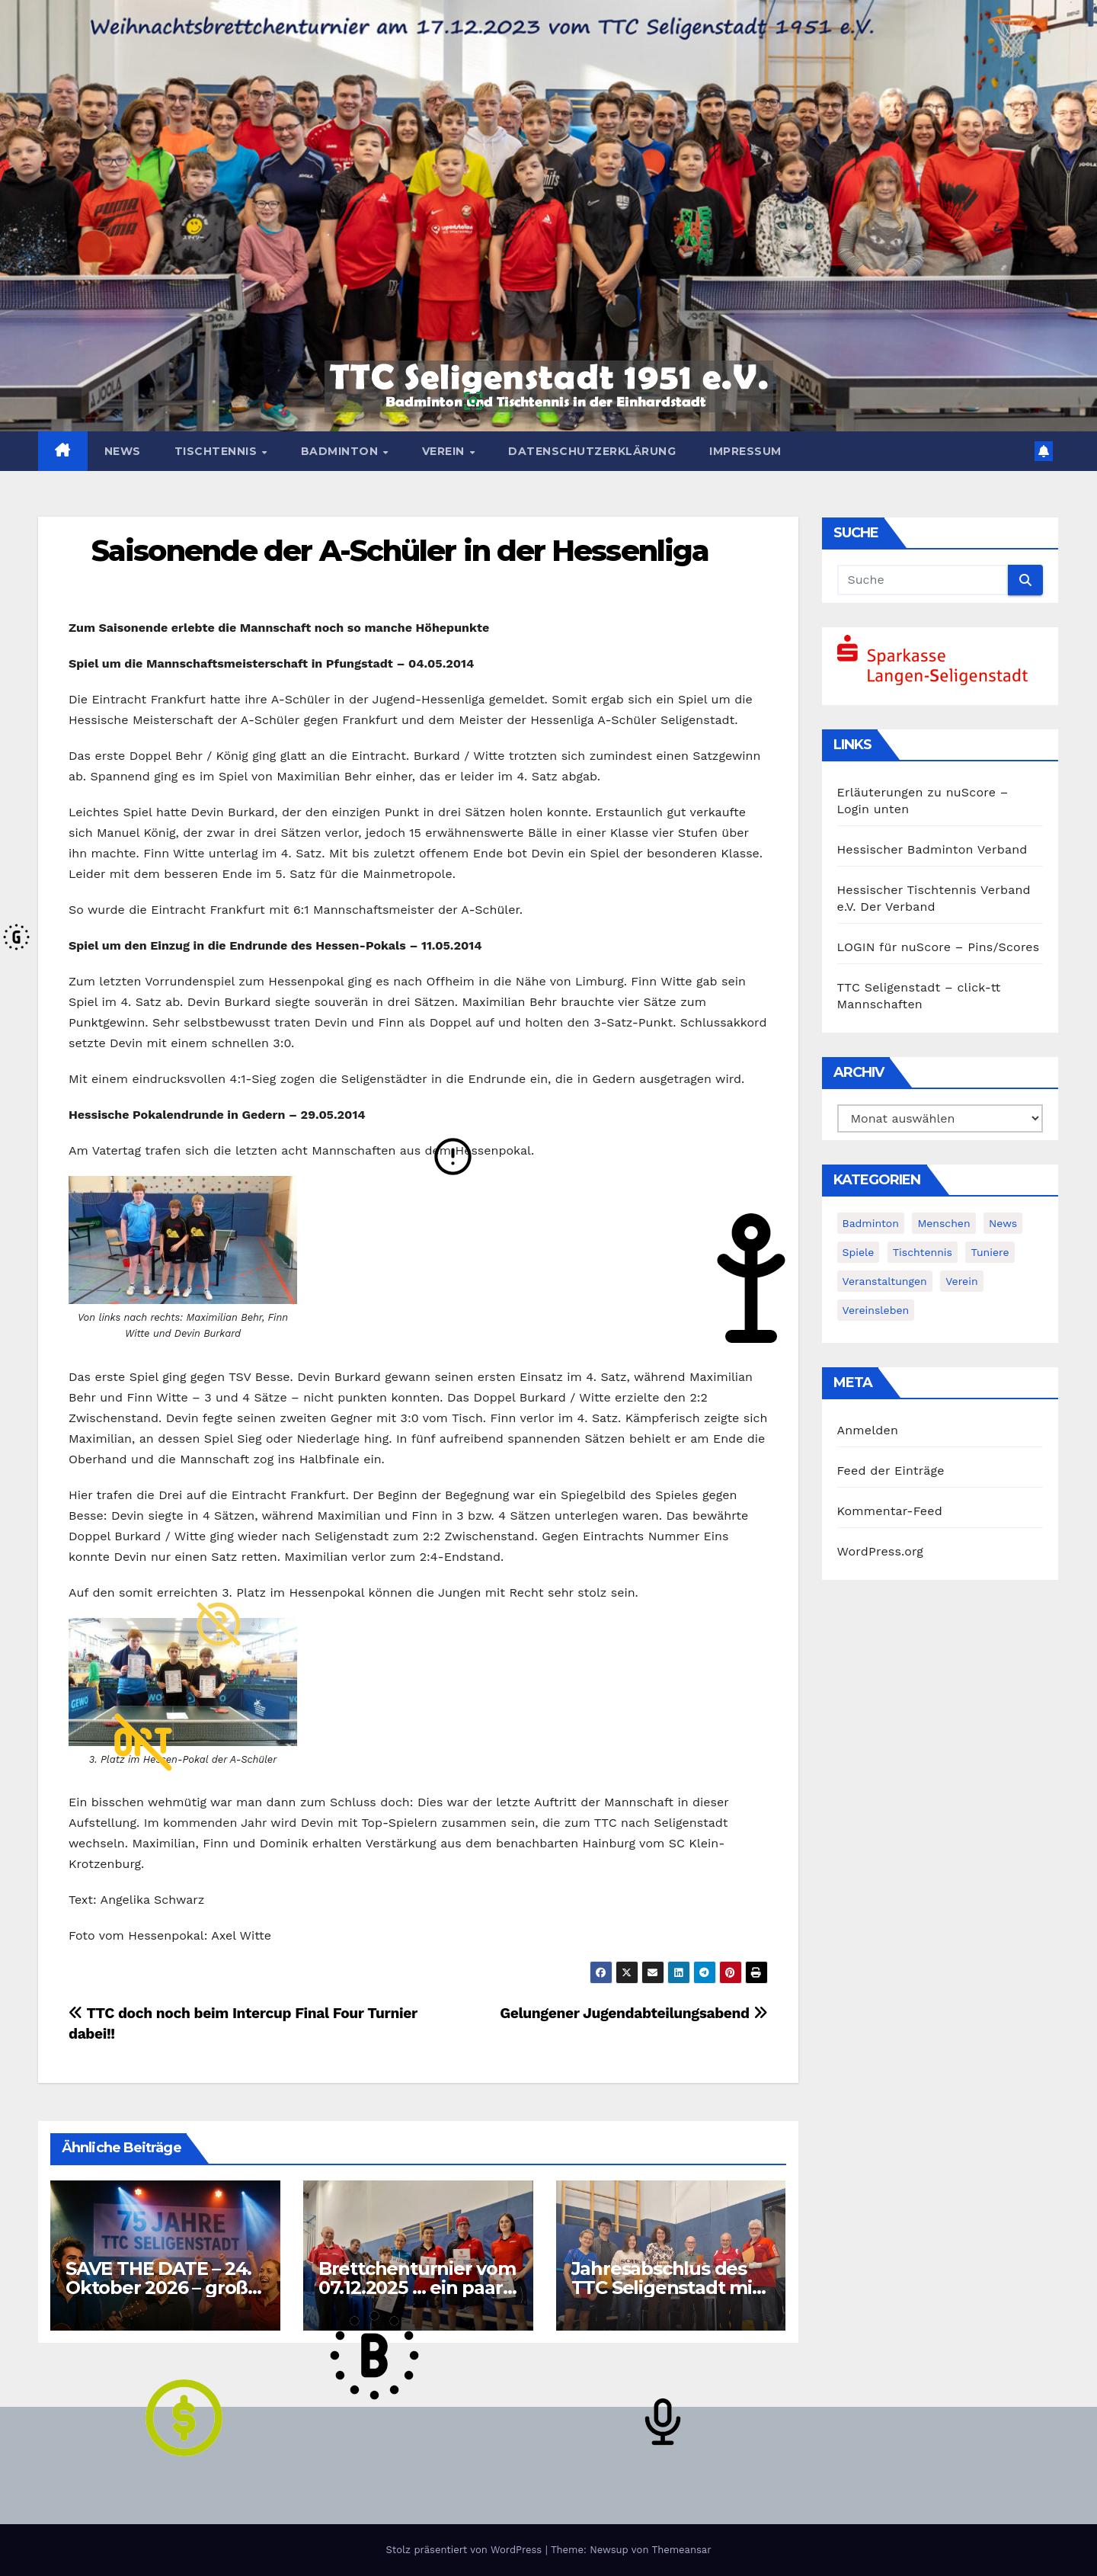 This screenshot has height=2576, width=1097. What do you see at coordinates (473, 401) in the screenshot?
I see `capture a screenshot or photo` at bounding box center [473, 401].